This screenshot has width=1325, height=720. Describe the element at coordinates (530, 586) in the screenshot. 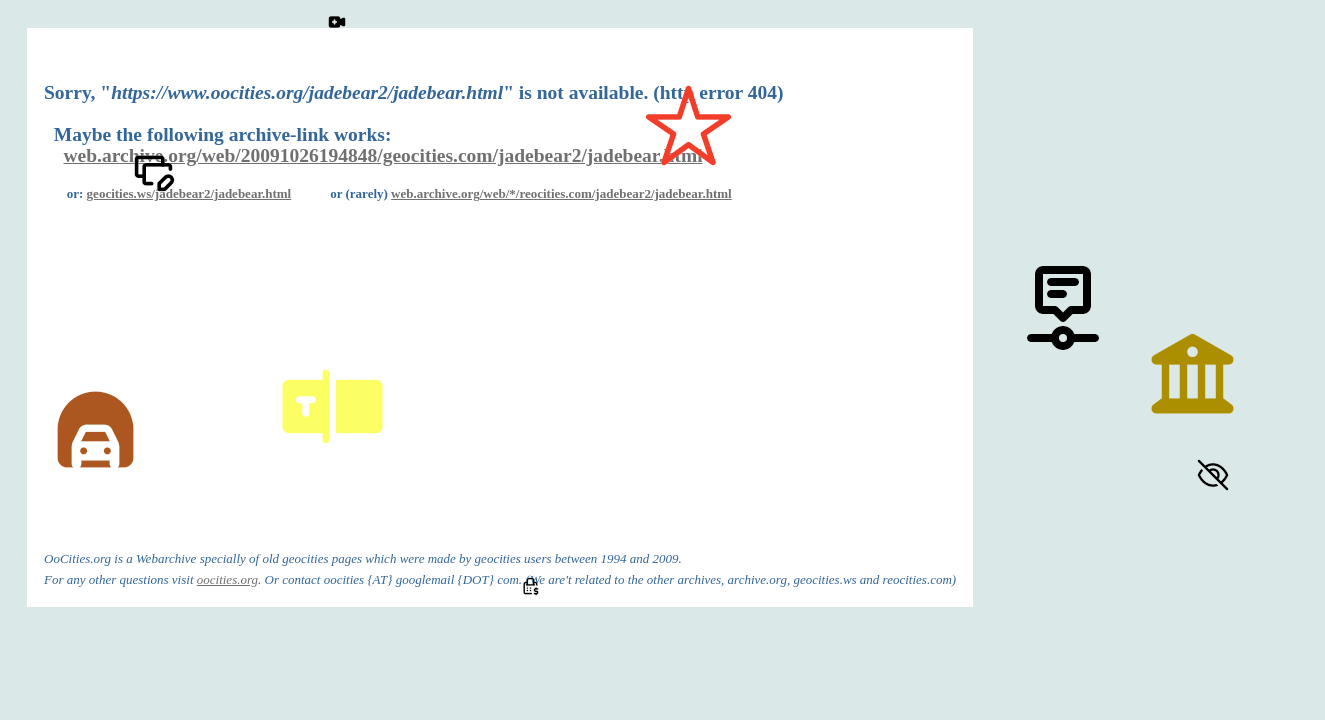

I see `open point of sale system` at that location.